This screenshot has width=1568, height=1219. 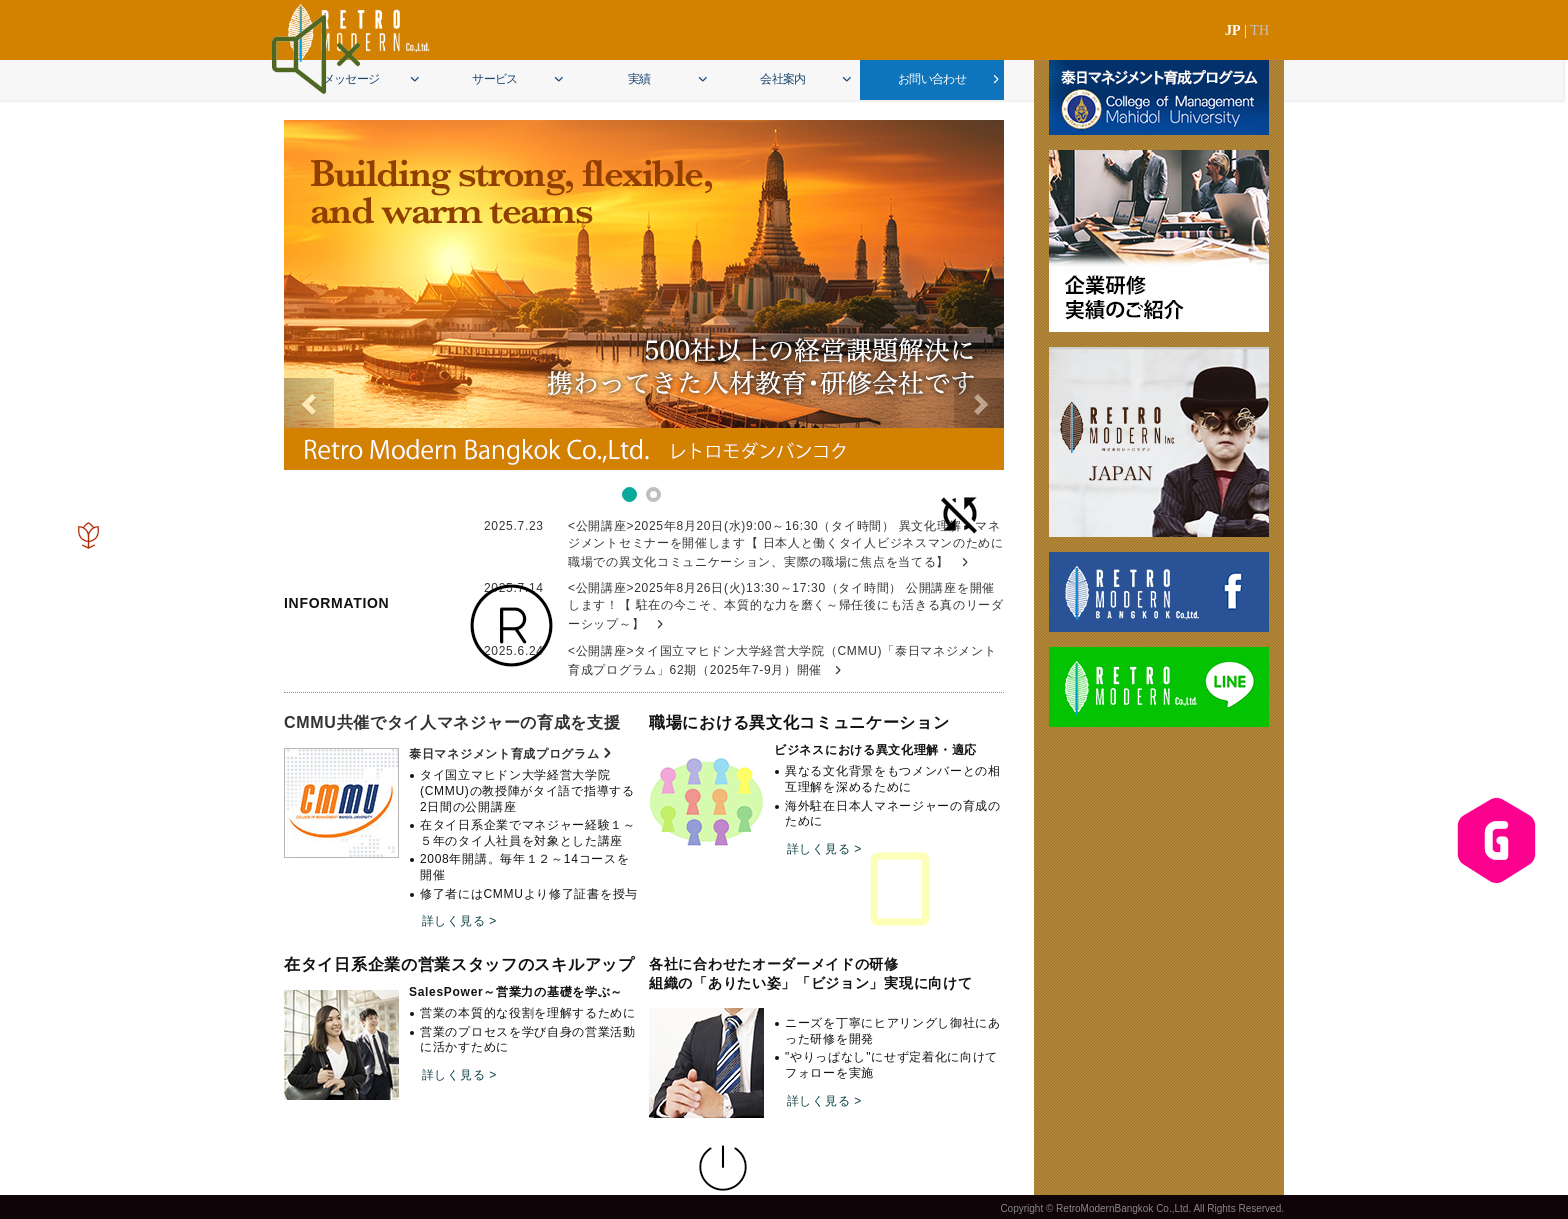 I want to click on google or g-suite related service, so click(x=1496, y=840).